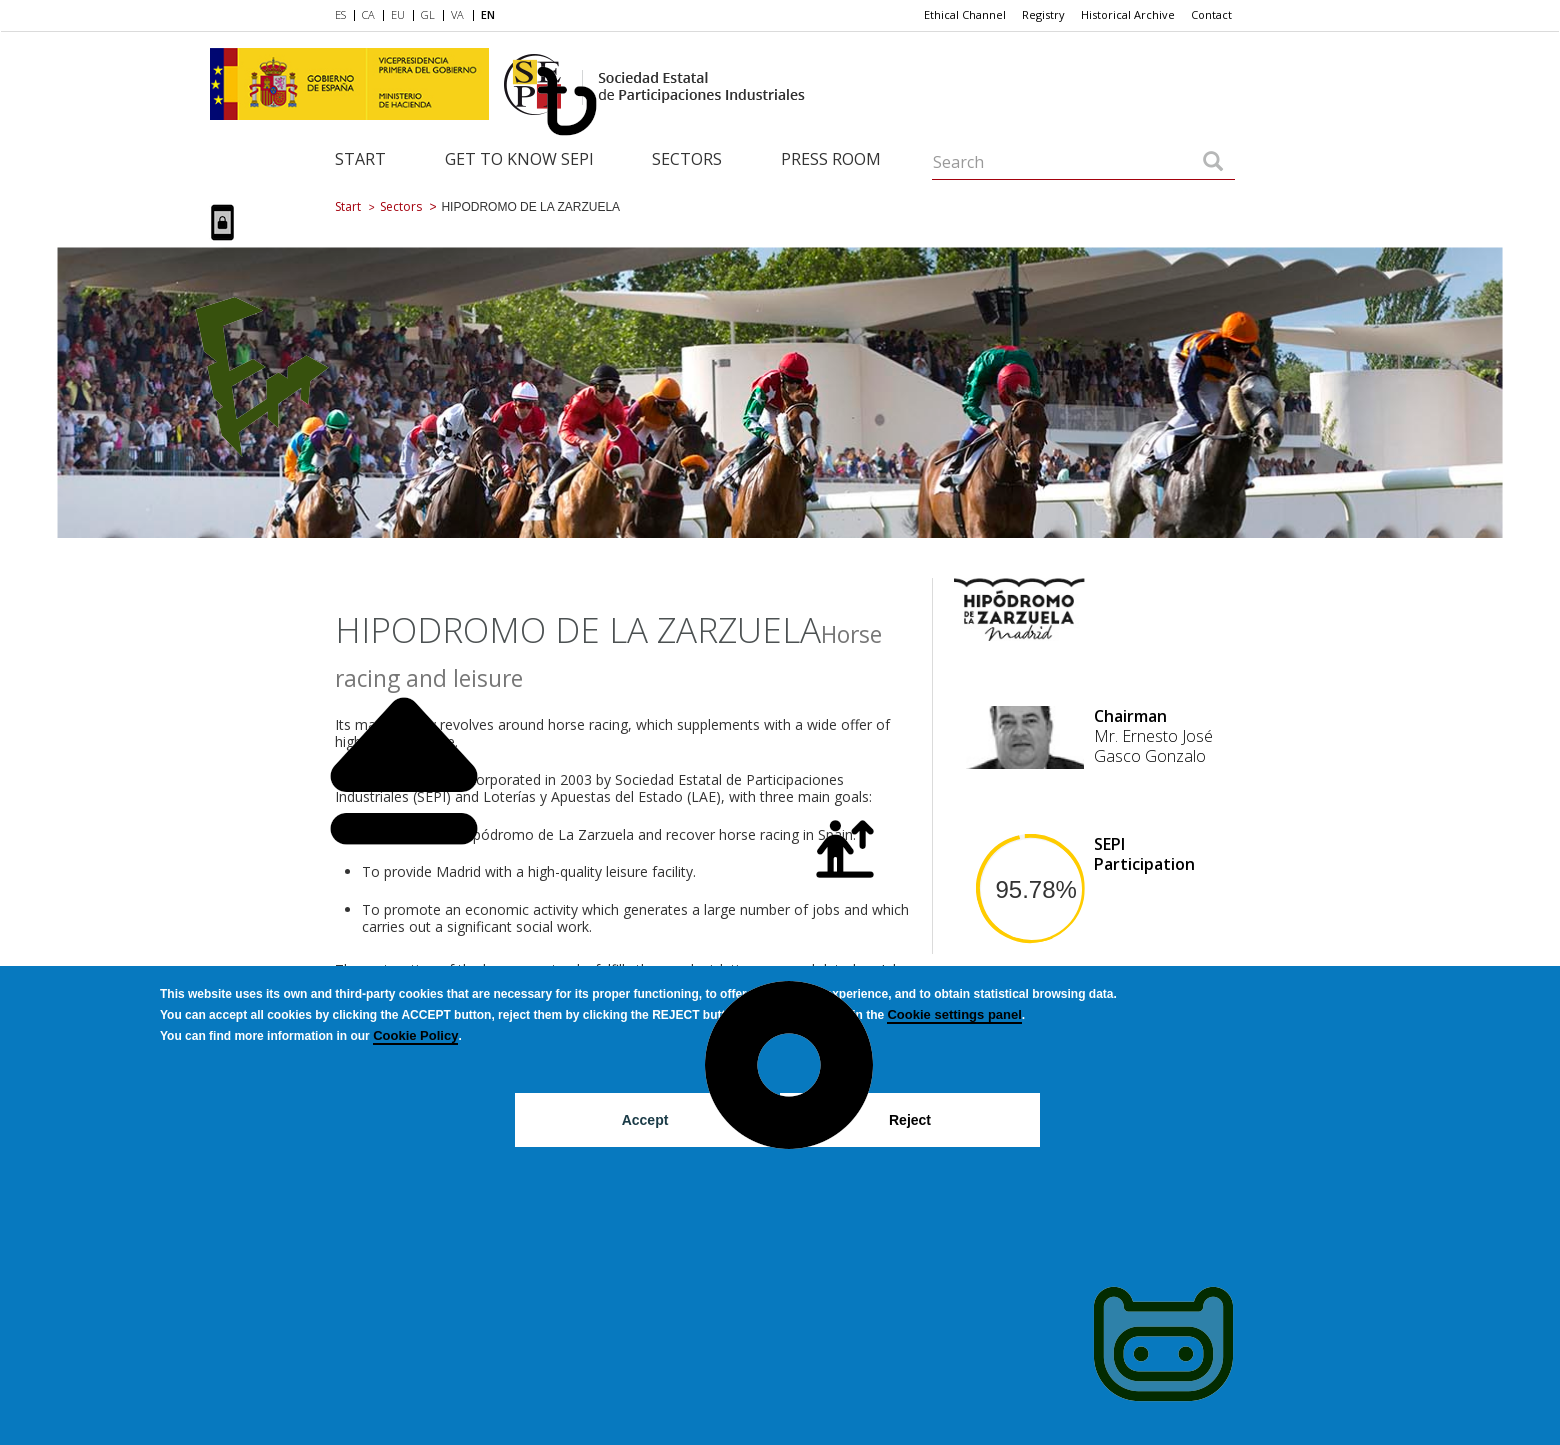 The image size is (1560, 1445). What do you see at coordinates (404, 771) in the screenshot?
I see `eject media or removable device` at bounding box center [404, 771].